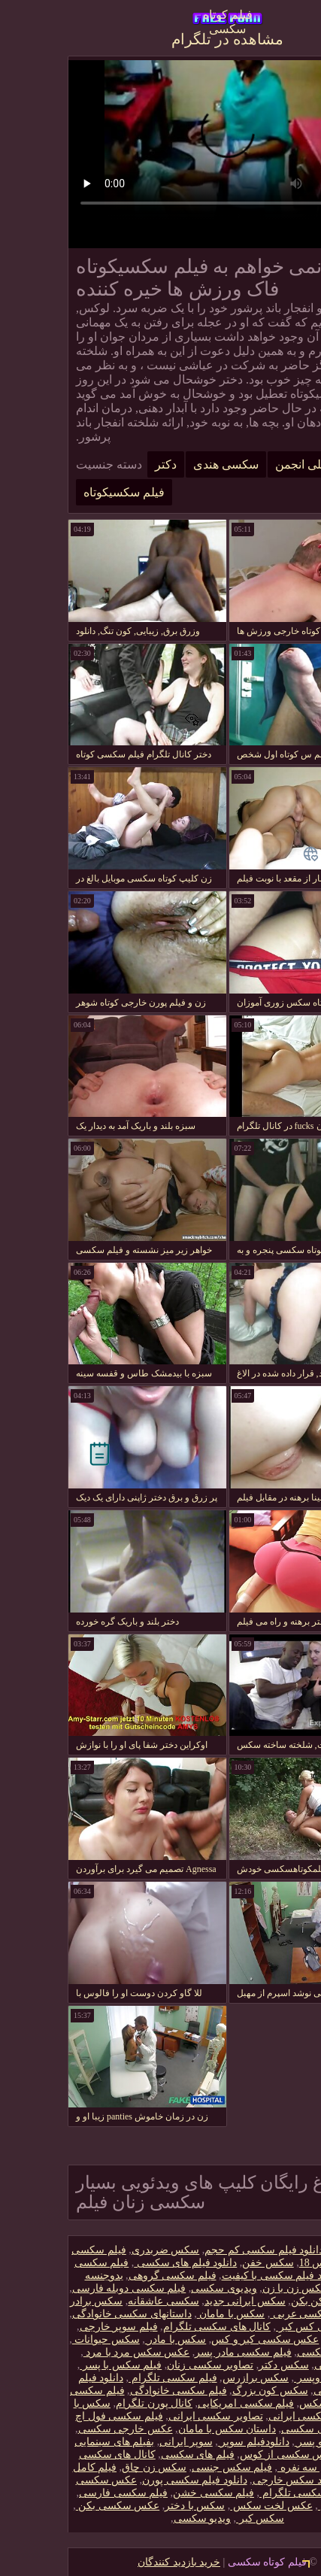 This screenshot has width=321, height=2576. Describe the element at coordinates (192, 718) in the screenshot. I see `add to favorites or watchlist` at that location.